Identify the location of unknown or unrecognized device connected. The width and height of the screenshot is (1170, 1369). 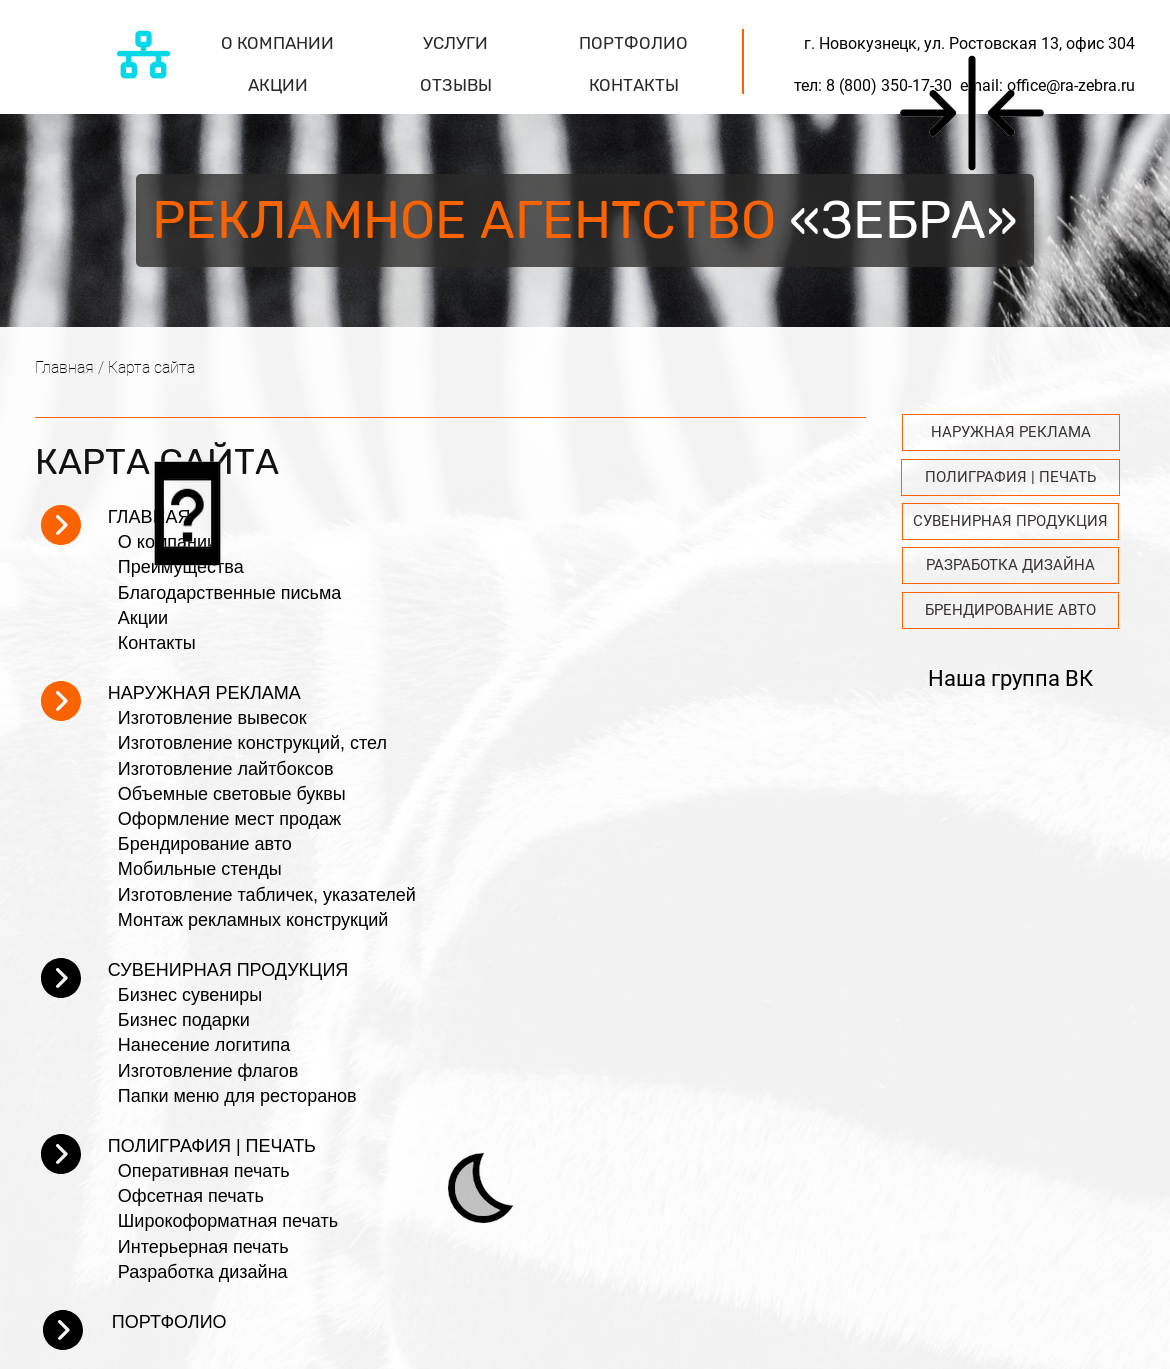
(187, 513).